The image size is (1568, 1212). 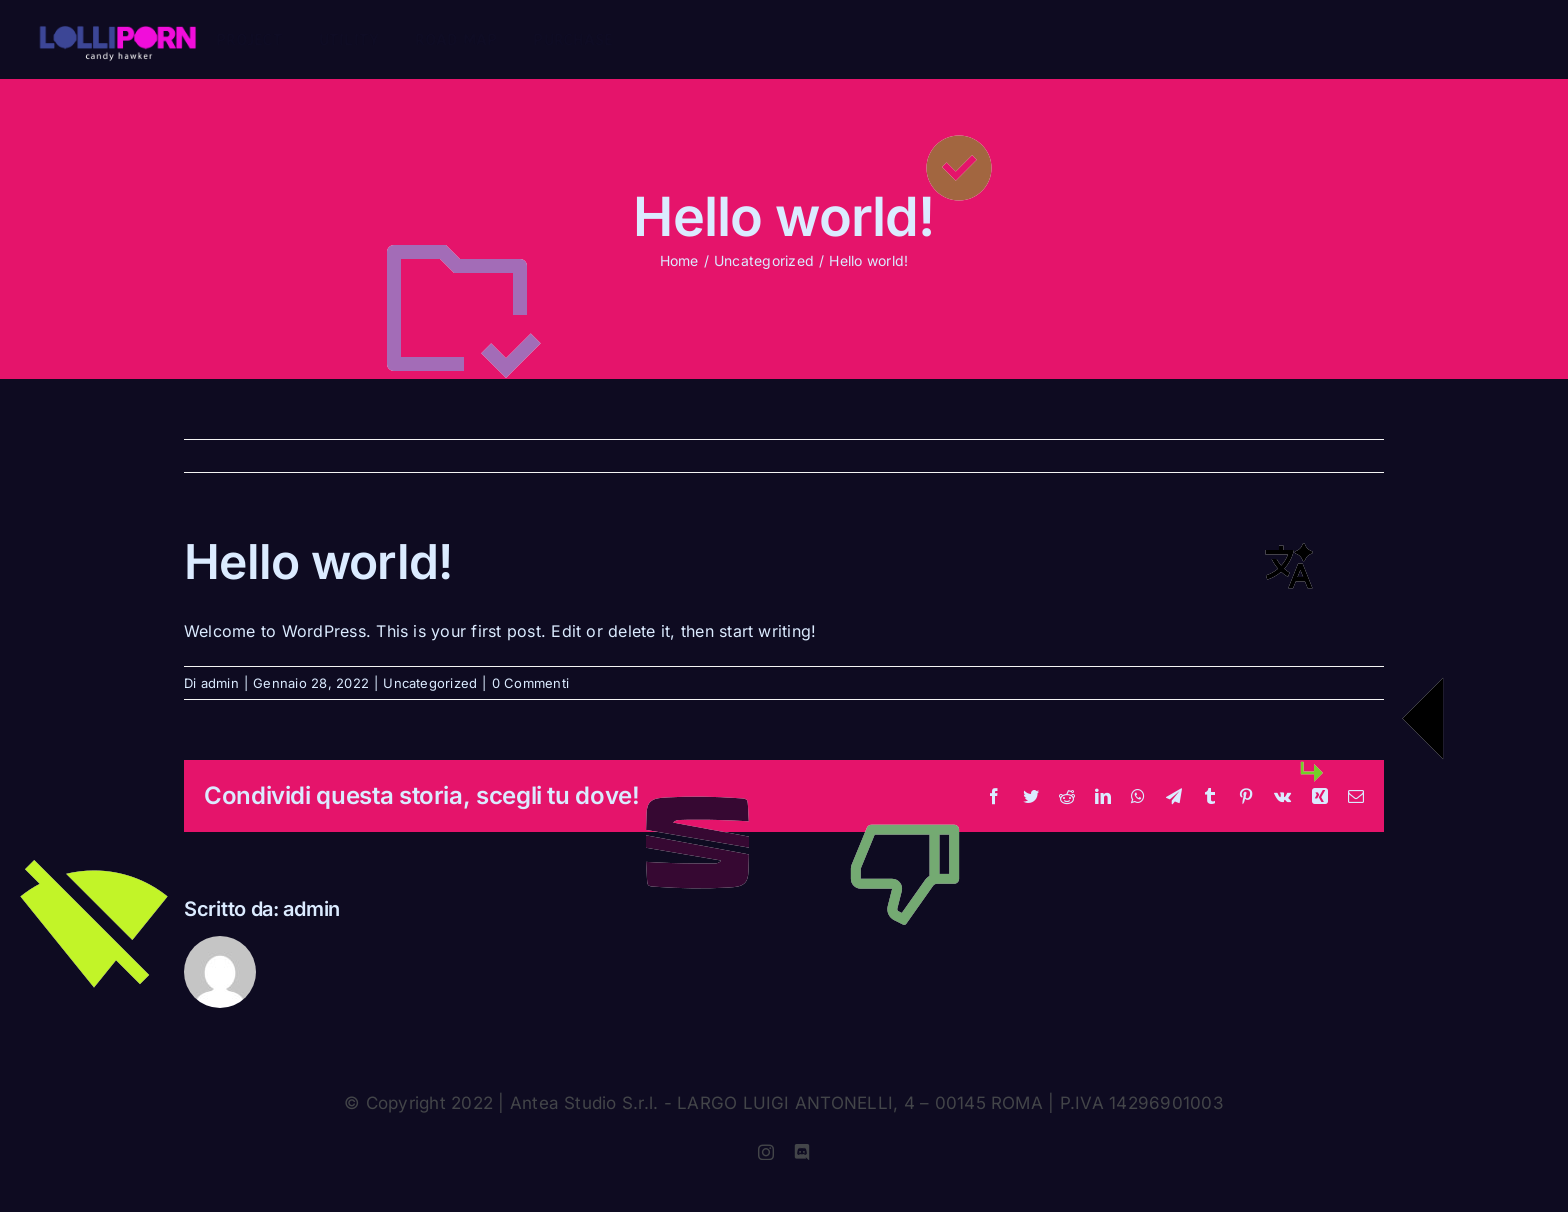 I want to click on indicates a completed or successful action, so click(x=959, y=168).